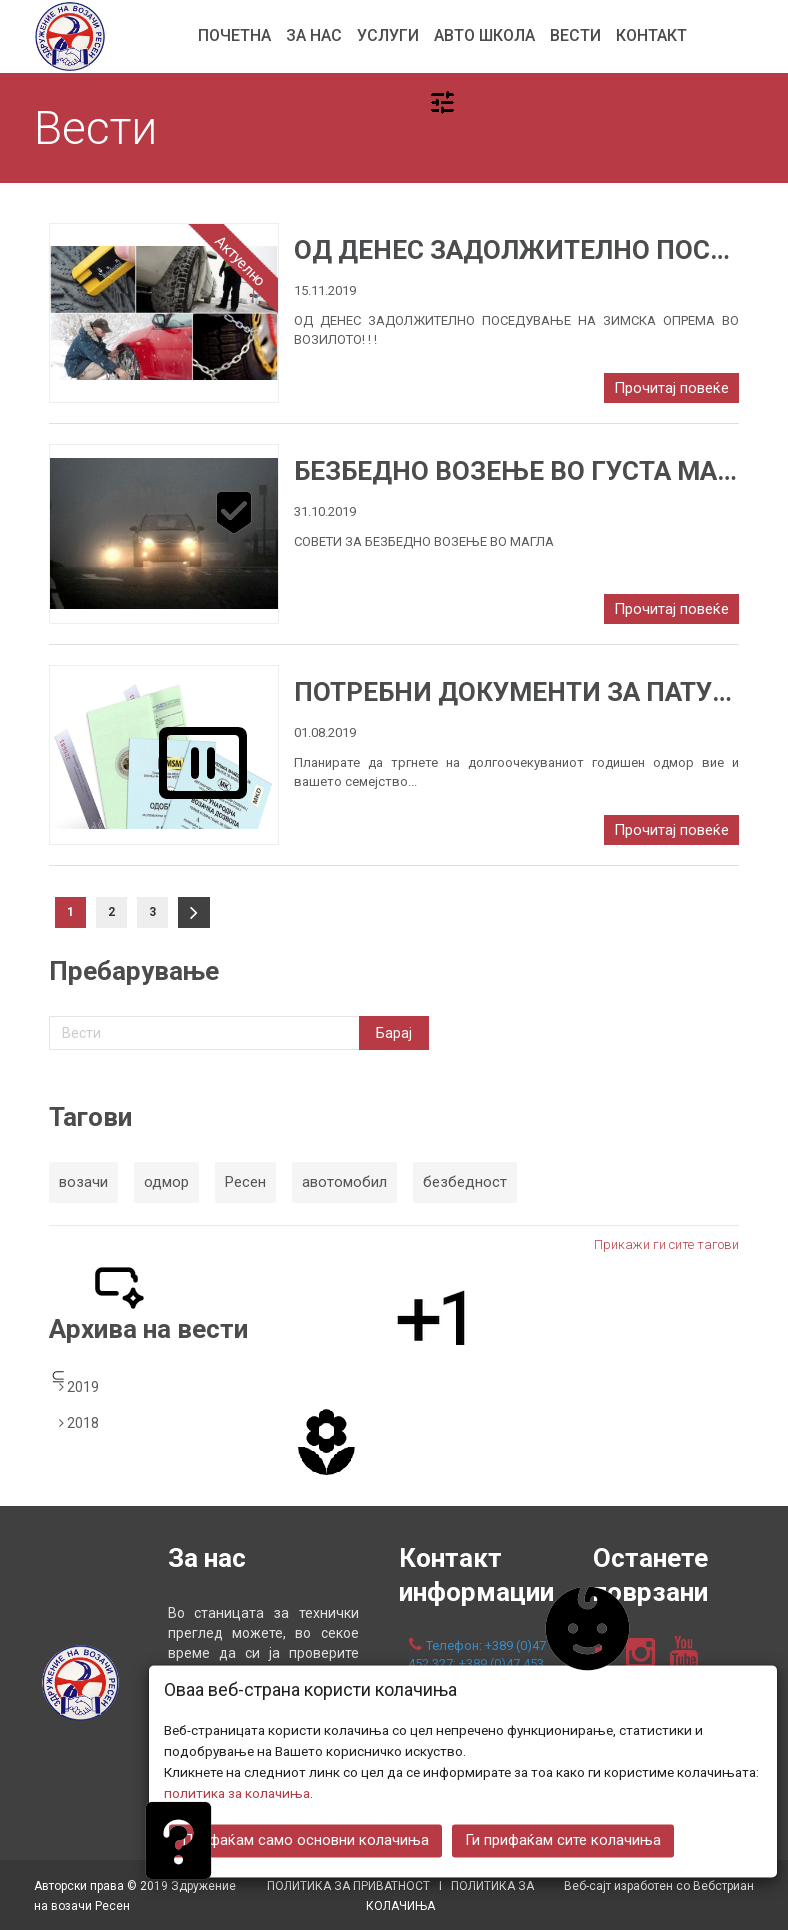 The height and width of the screenshot is (1930, 788). Describe the element at coordinates (326, 1443) in the screenshot. I see `find nearby florists or flower shops` at that location.